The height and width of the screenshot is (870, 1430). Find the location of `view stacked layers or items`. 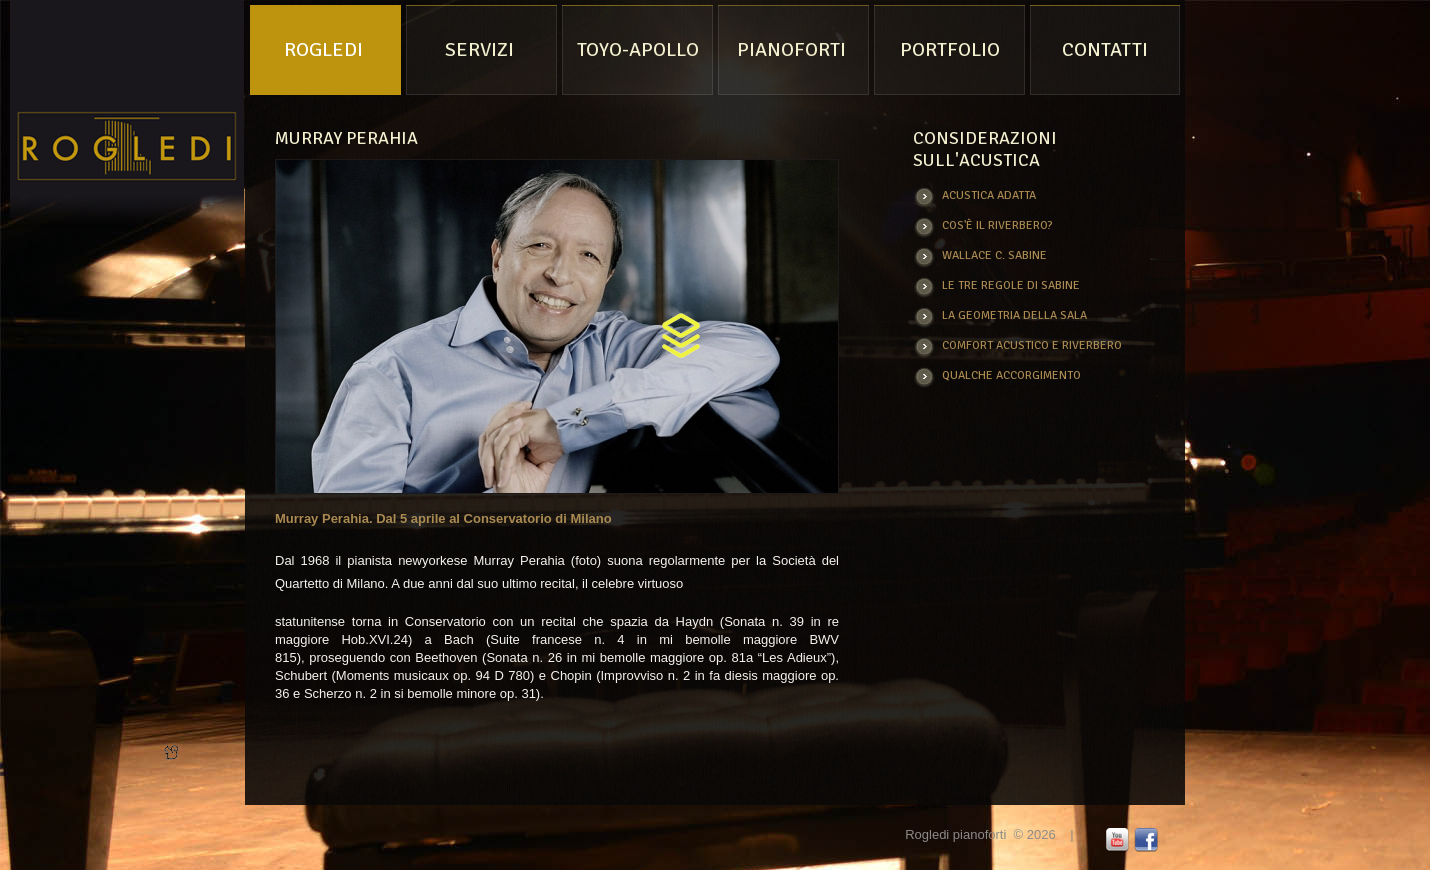

view stacked layers or items is located at coordinates (681, 336).